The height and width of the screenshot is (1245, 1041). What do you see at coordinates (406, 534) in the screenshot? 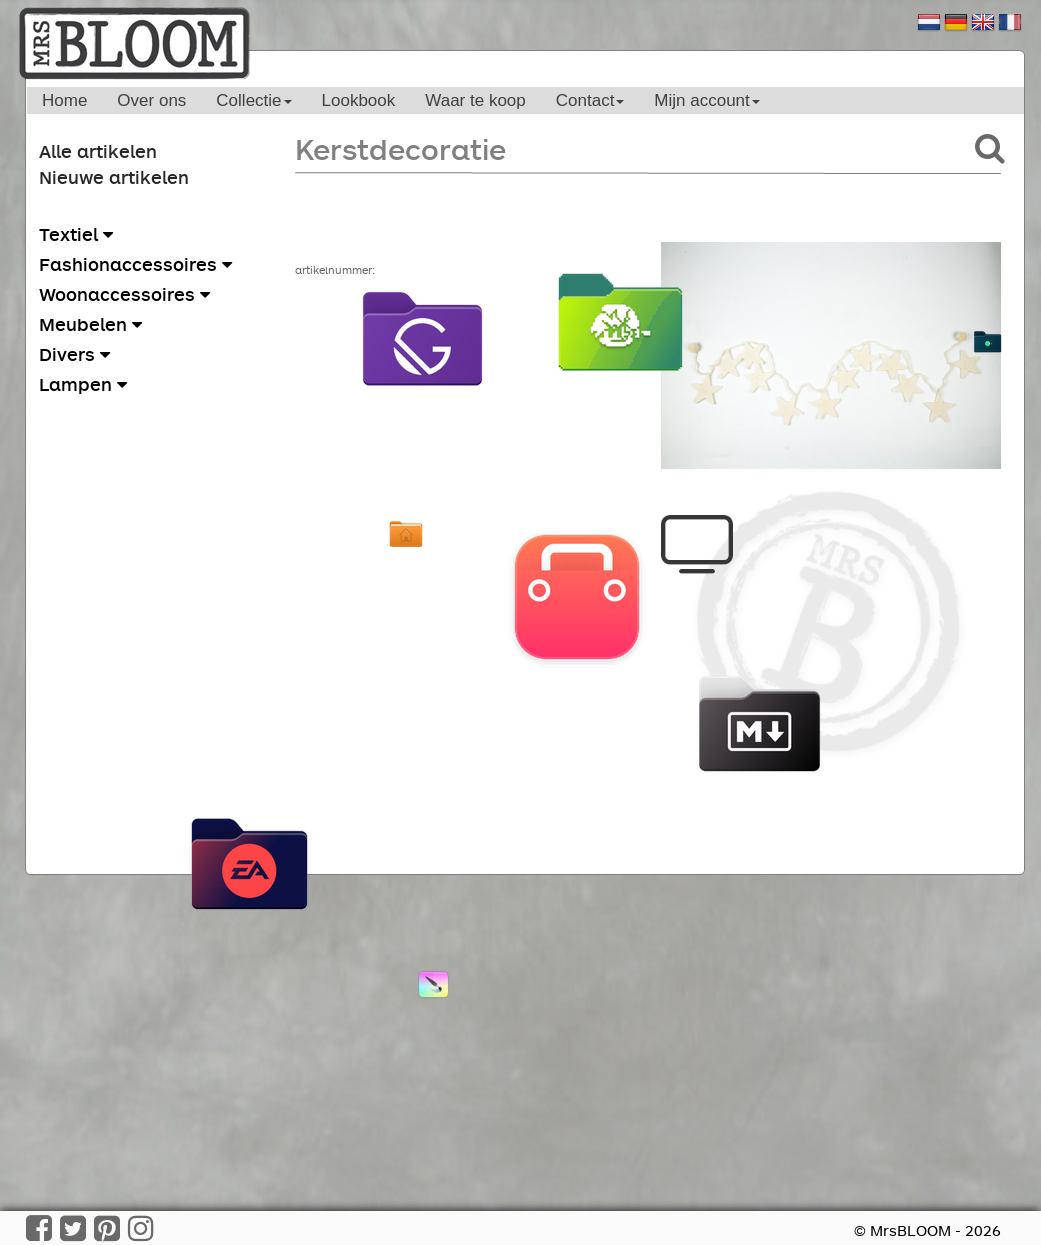
I see `access your home folder` at bounding box center [406, 534].